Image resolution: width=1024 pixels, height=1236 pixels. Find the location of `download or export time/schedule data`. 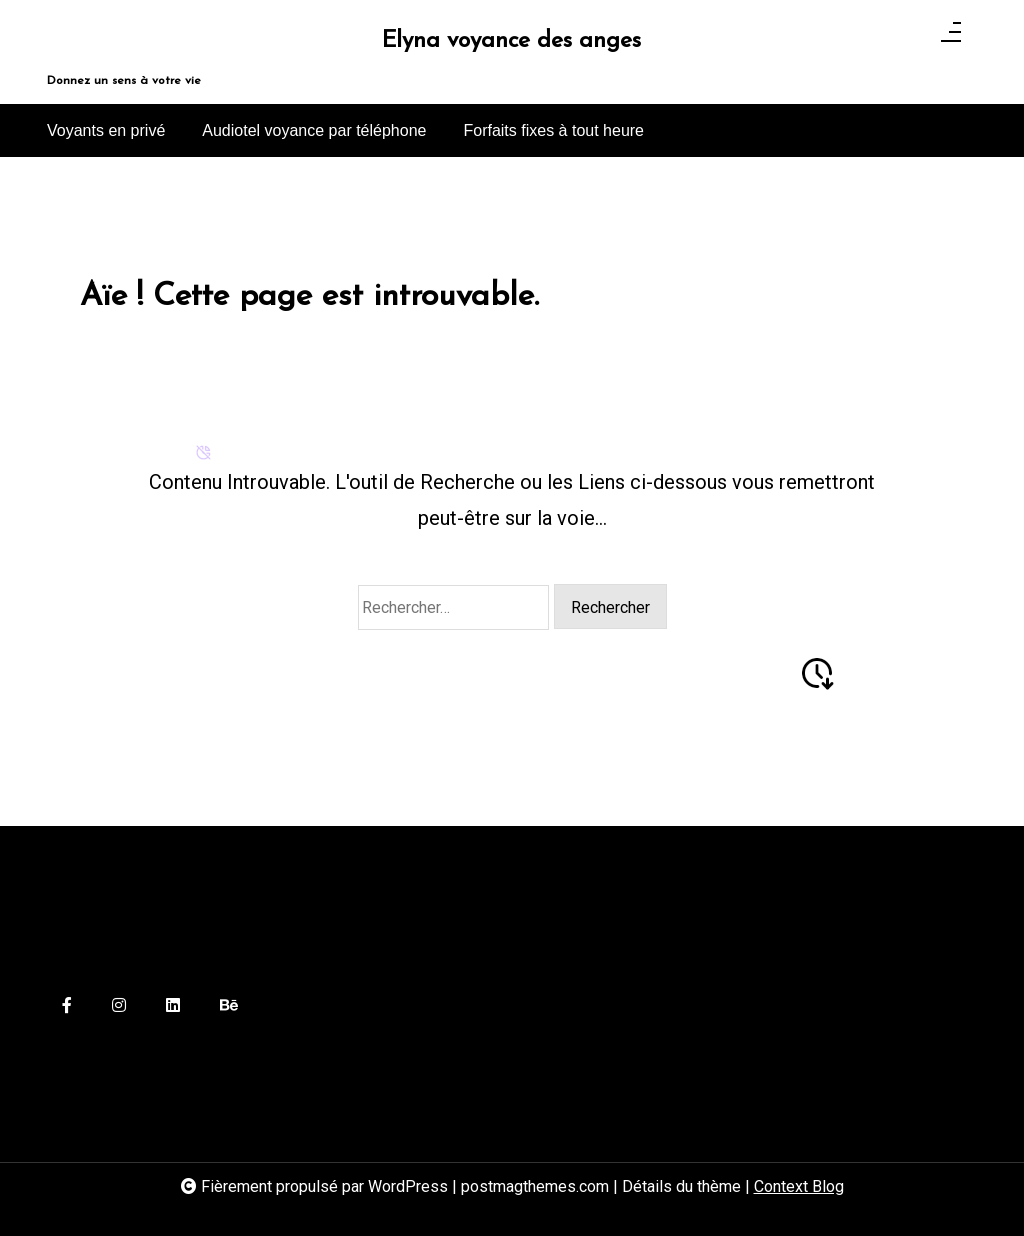

download or export time/schedule data is located at coordinates (817, 673).